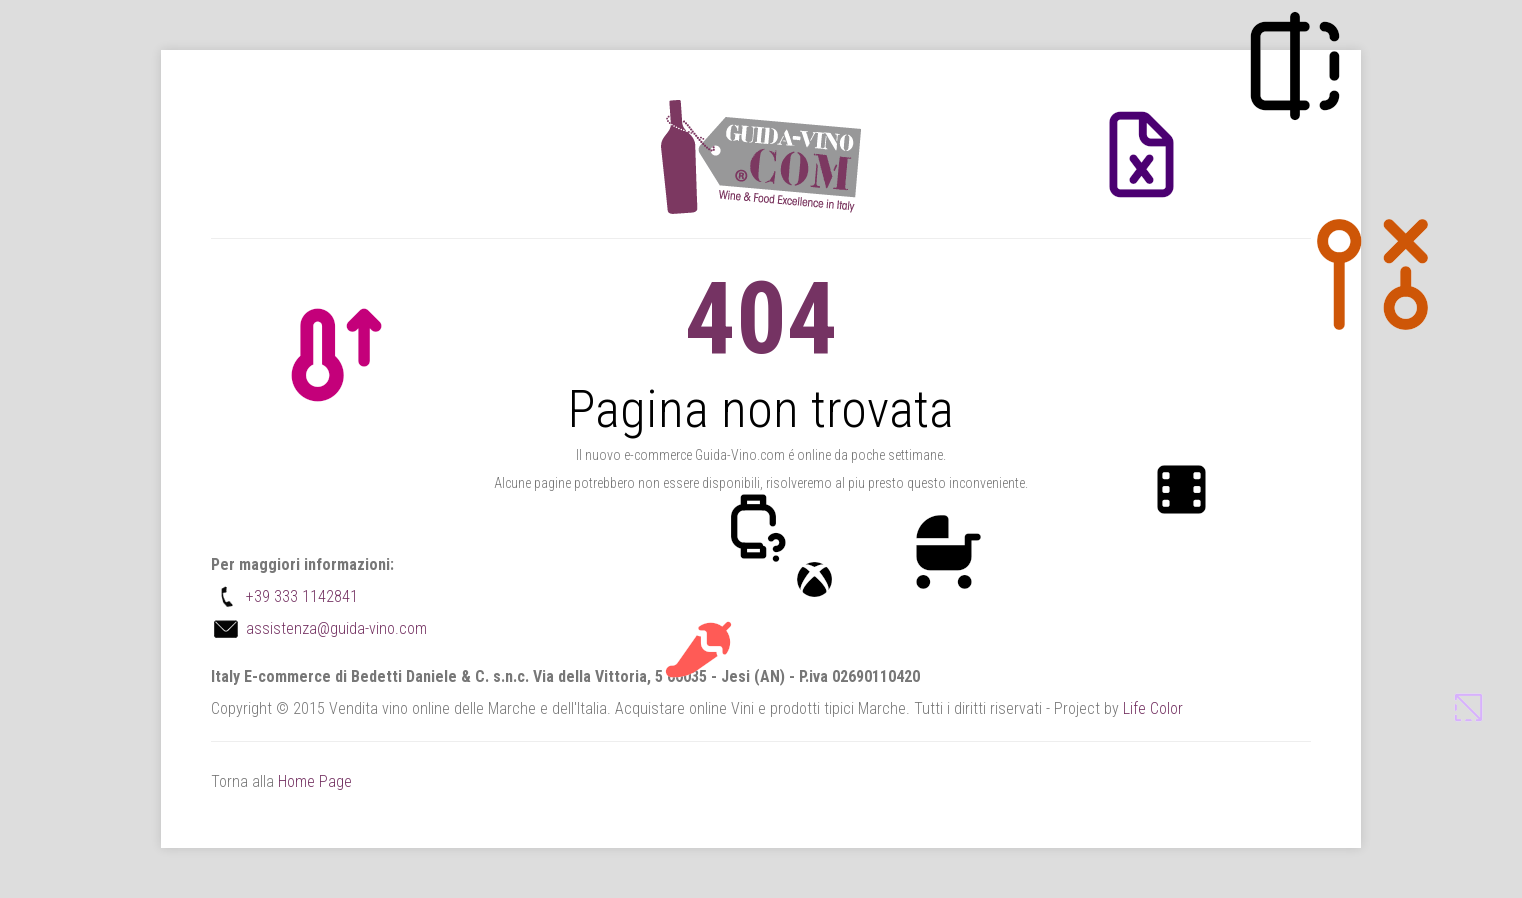 The width and height of the screenshot is (1522, 898). What do you see at coordinates (699, 650) in the screenshot?
I see `indicates spicy or hot food items` at bounding box center [699, 650].